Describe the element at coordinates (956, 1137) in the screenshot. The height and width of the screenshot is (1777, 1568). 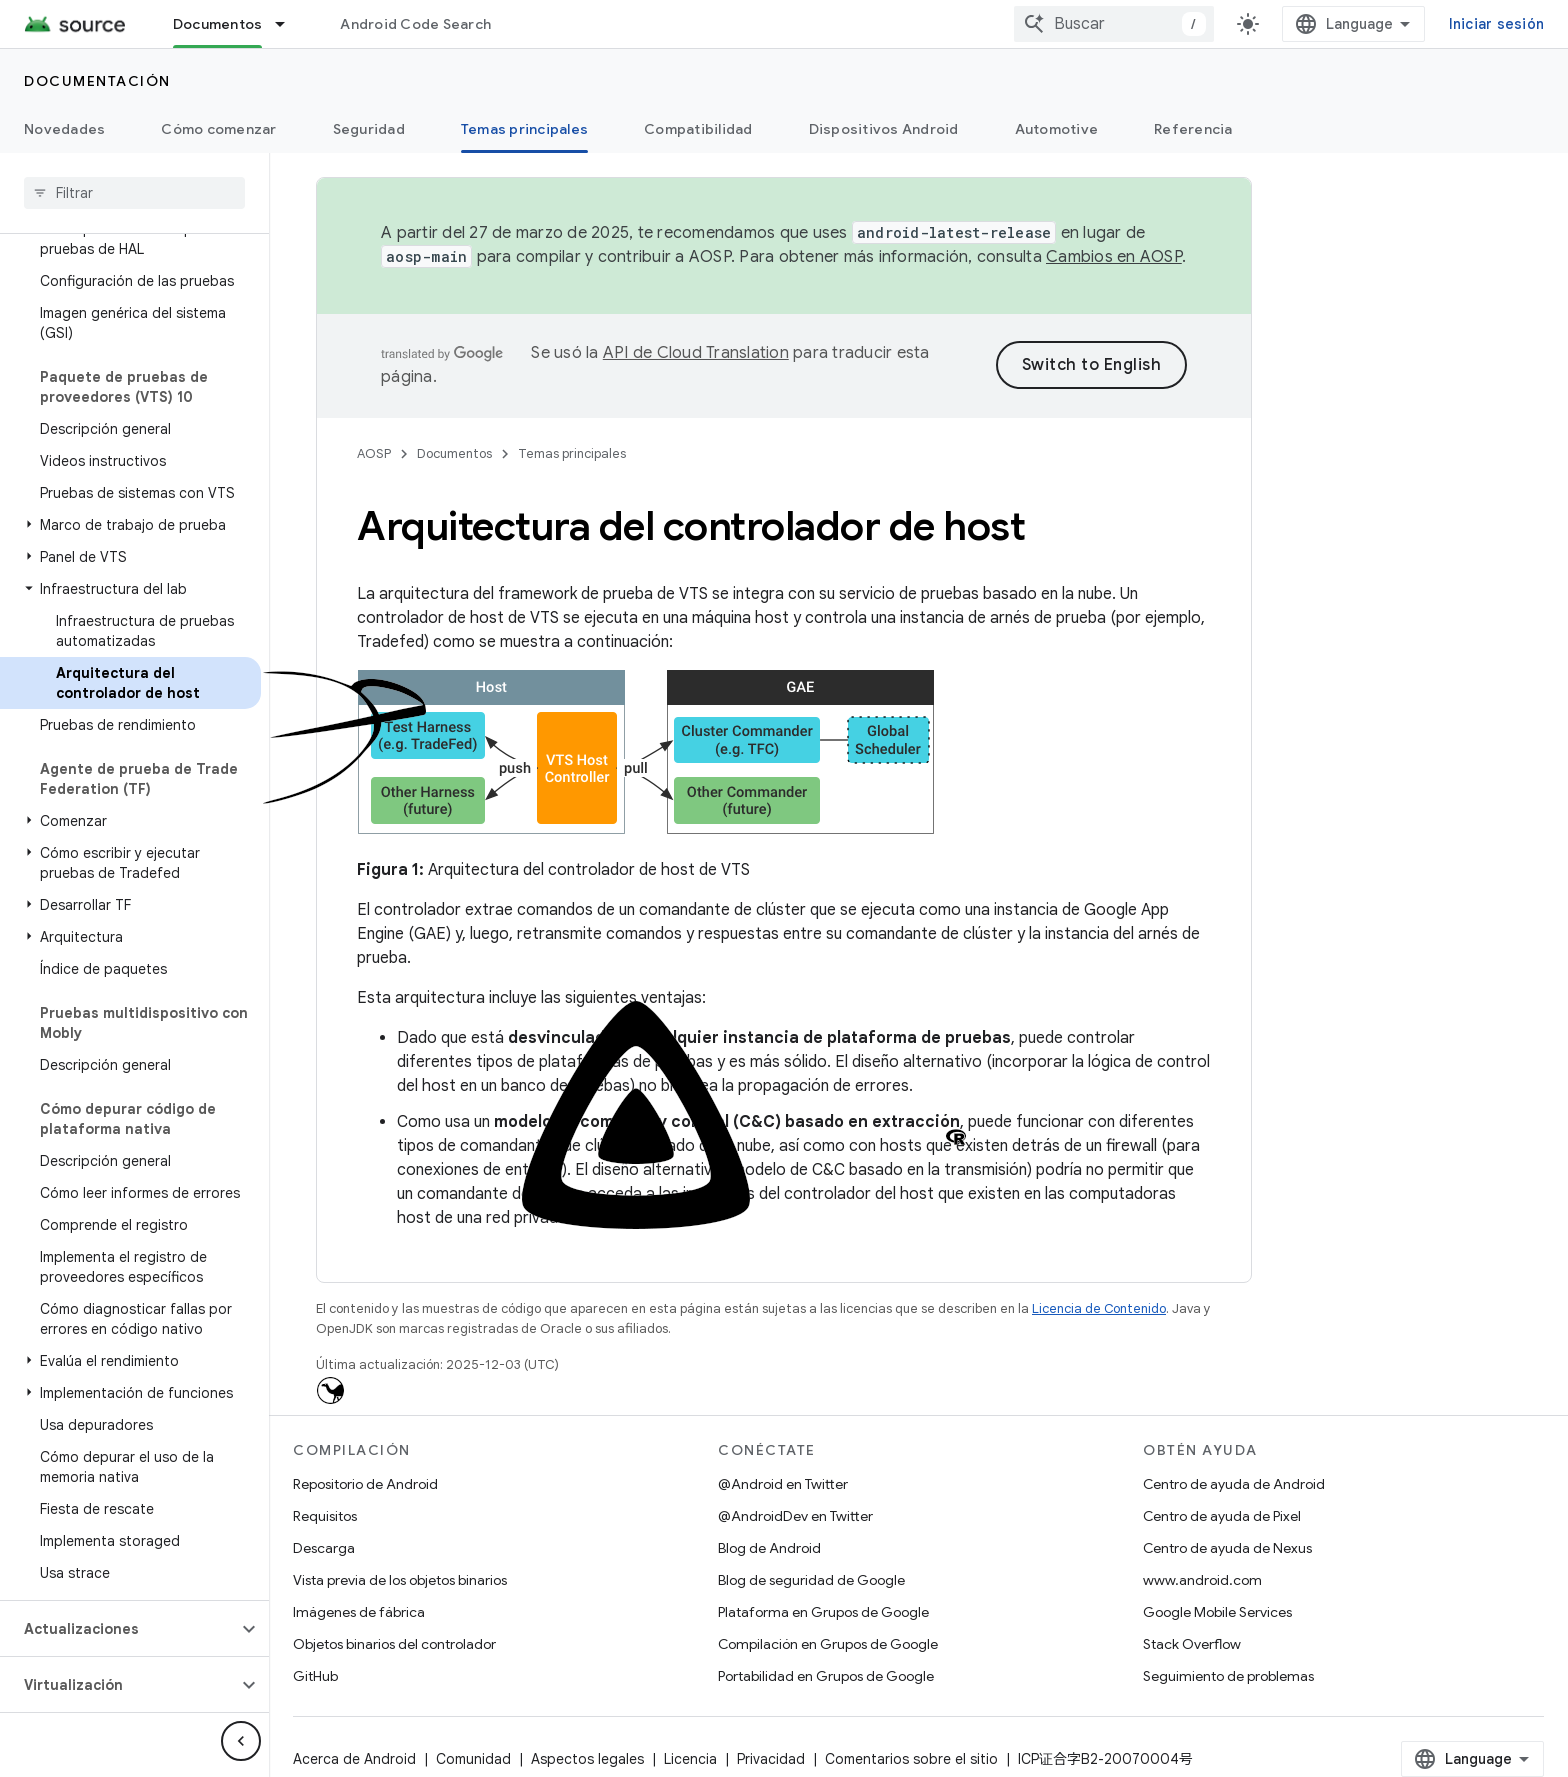
I see `R programming language logo` at that location.